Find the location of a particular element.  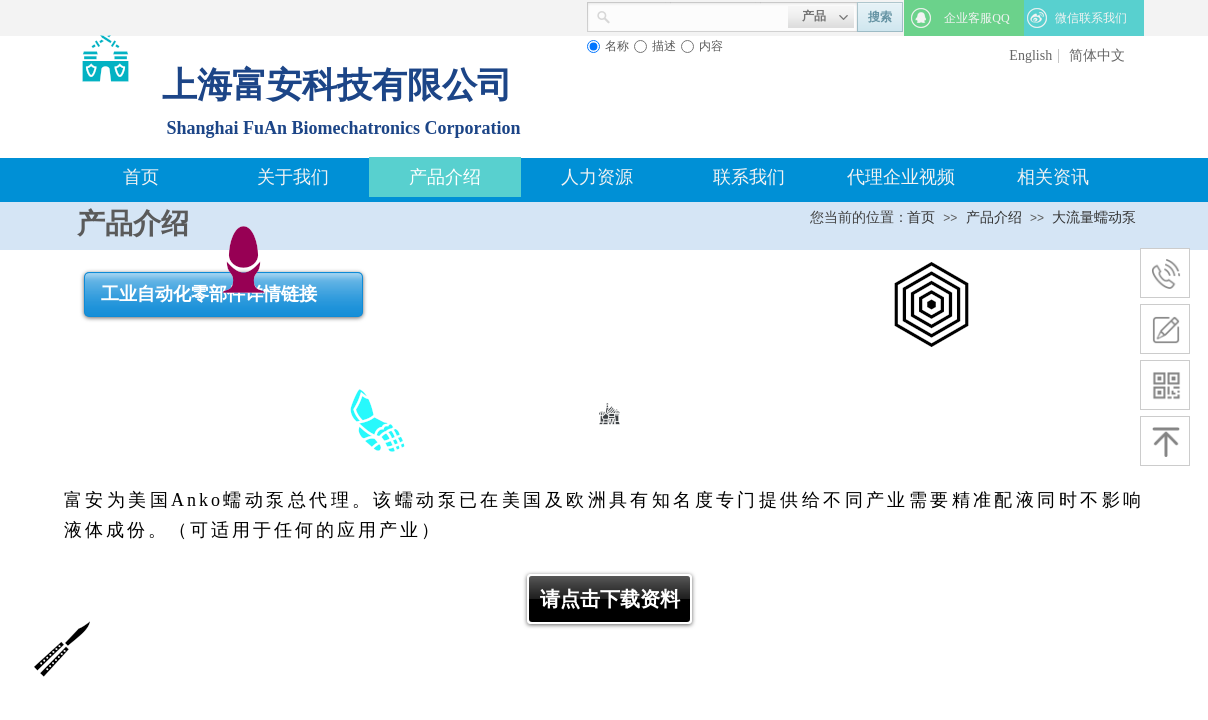

select egg pod vehicle or transport is located at coordinates (243, 259).